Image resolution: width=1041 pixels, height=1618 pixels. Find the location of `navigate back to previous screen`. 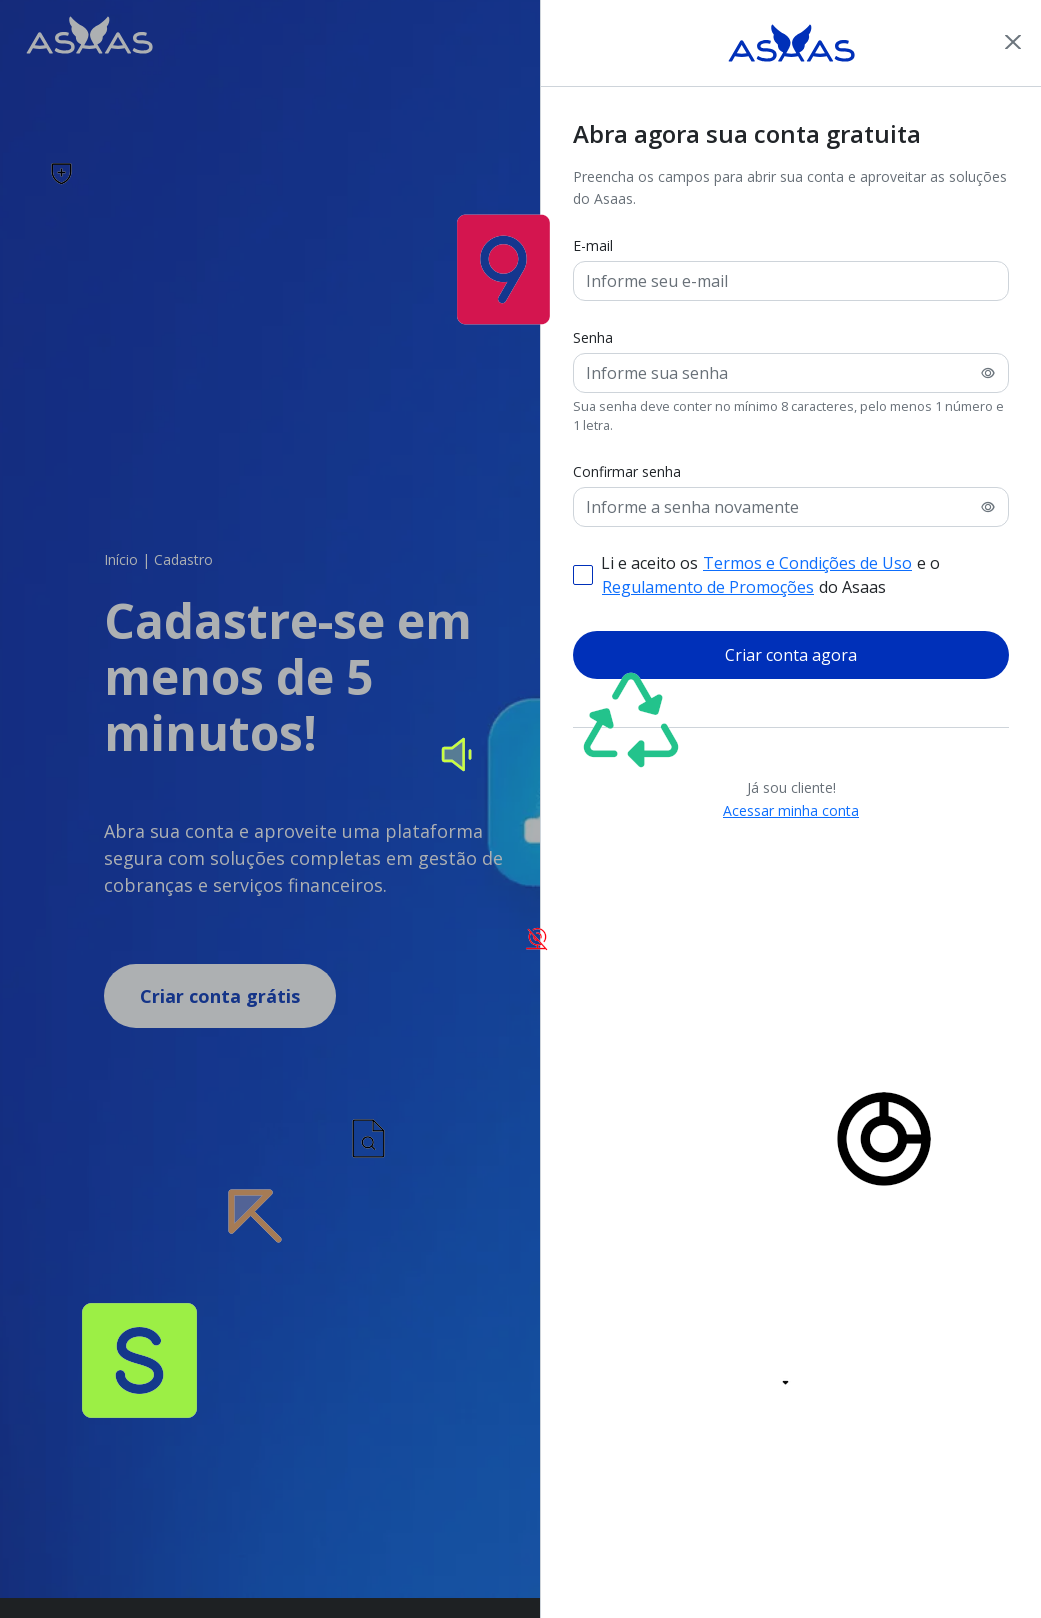

navigate back to previous screen is located at coordinates (255, 1216).